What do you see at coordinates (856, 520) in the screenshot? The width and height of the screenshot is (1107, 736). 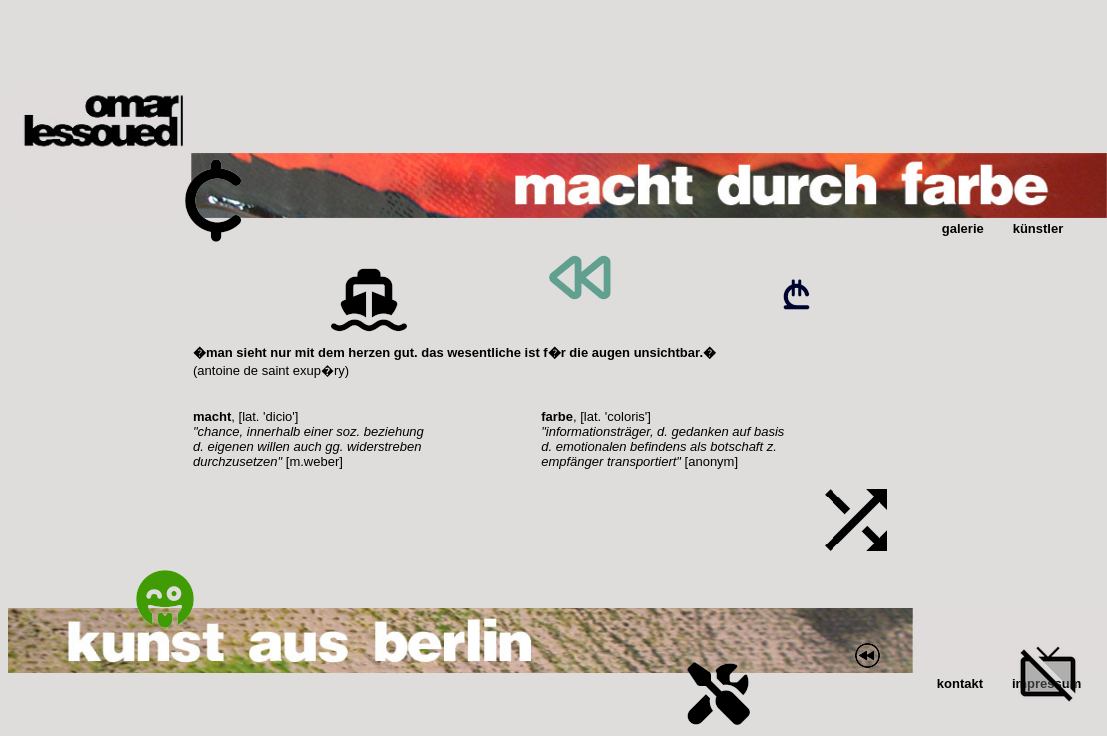 I see `shuffle playlist or queue order` at bounding box center [856, 520].